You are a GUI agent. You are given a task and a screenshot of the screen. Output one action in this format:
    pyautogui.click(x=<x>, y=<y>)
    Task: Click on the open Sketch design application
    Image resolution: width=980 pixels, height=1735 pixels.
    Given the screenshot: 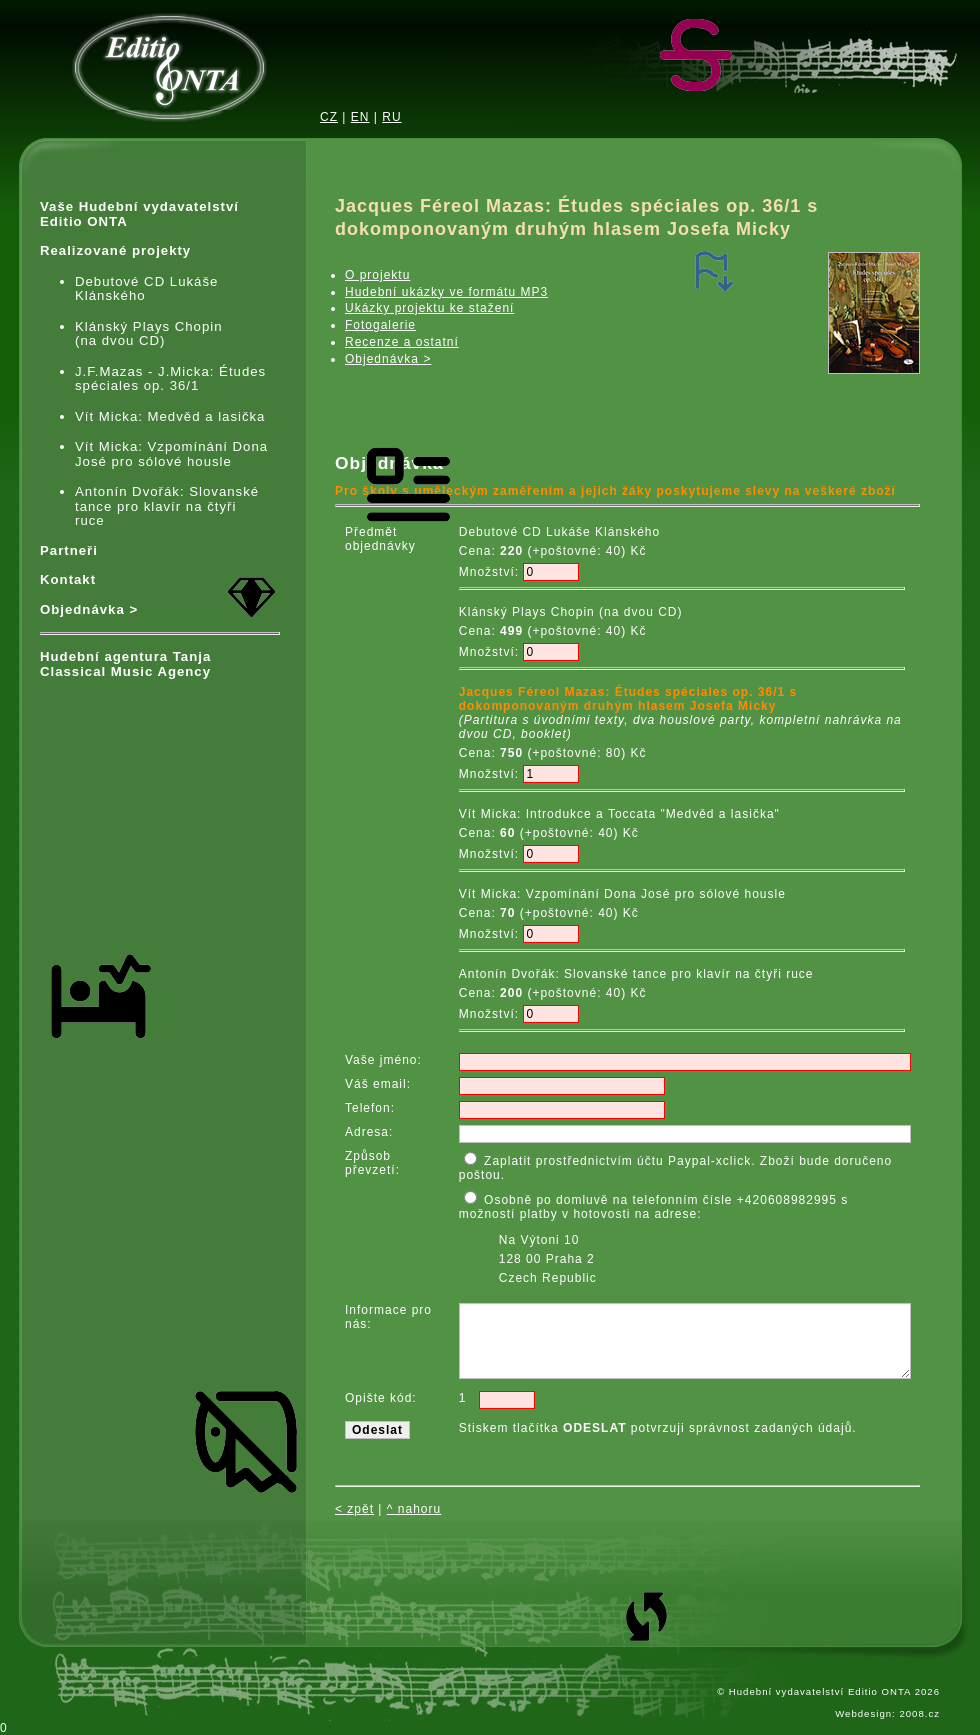 What is the action you would take?
    pyautogui.click(x=251, y=596)
    